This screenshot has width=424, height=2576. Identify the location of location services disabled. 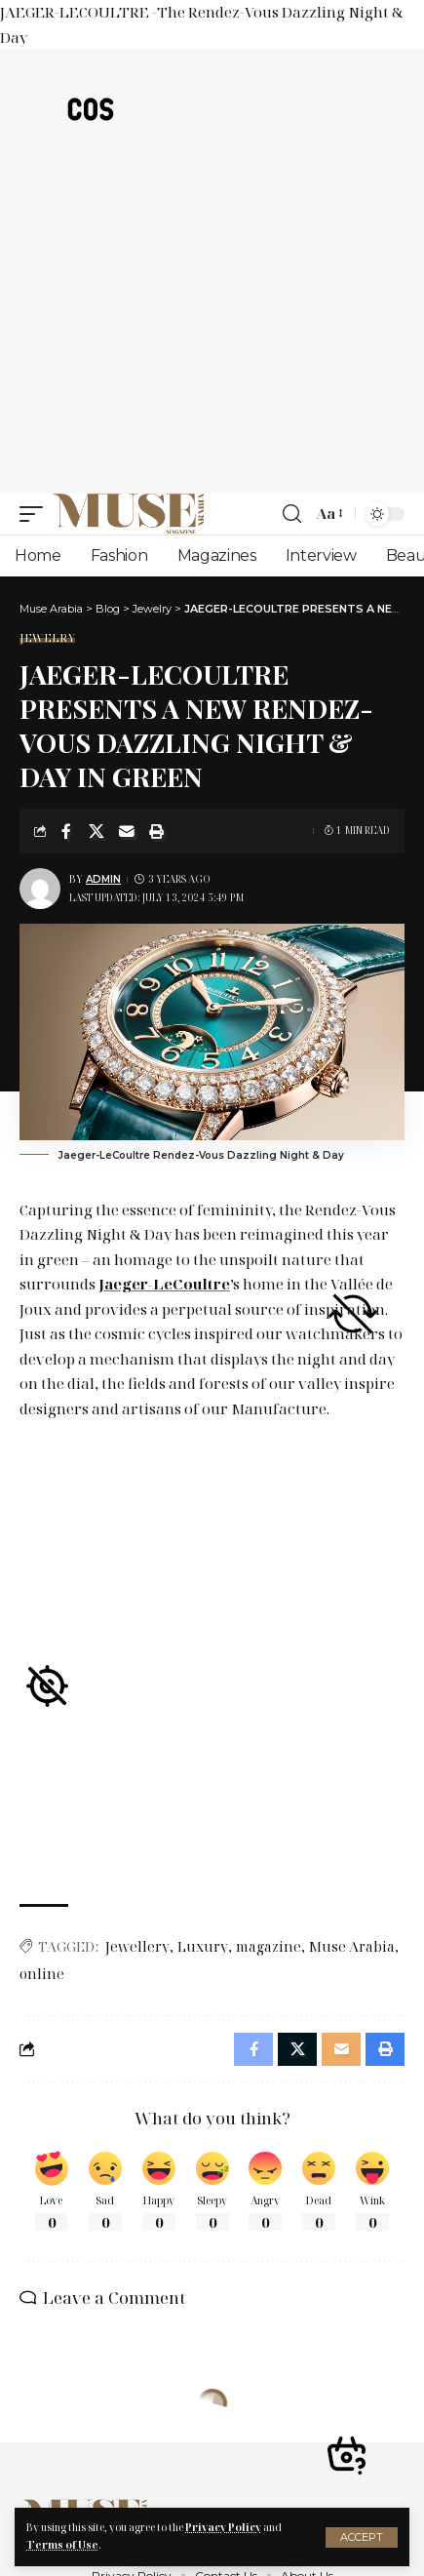
(47, 1685).